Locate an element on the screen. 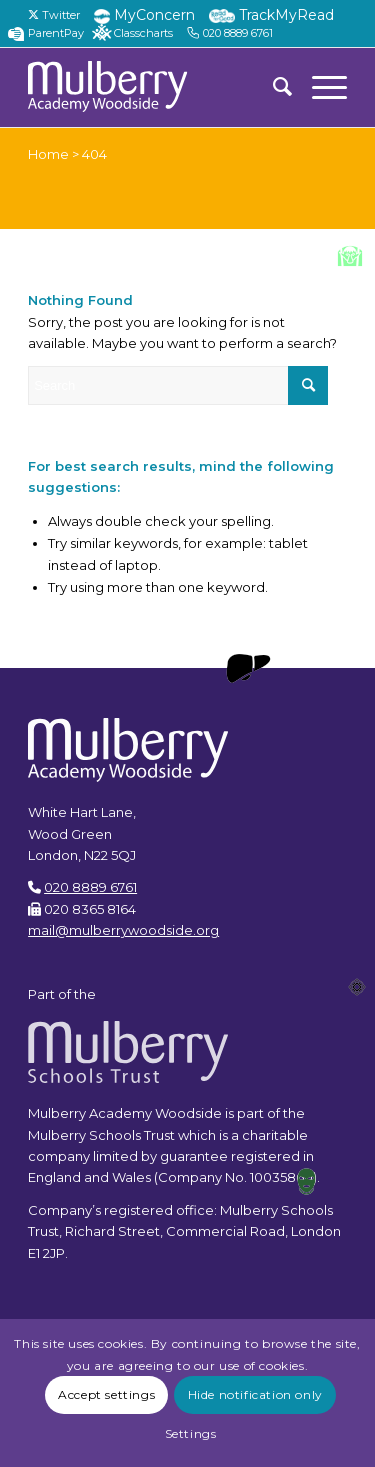 This screenshot has height=1467, width=375. network or connection hub icon is located at coordinates (357, 987).